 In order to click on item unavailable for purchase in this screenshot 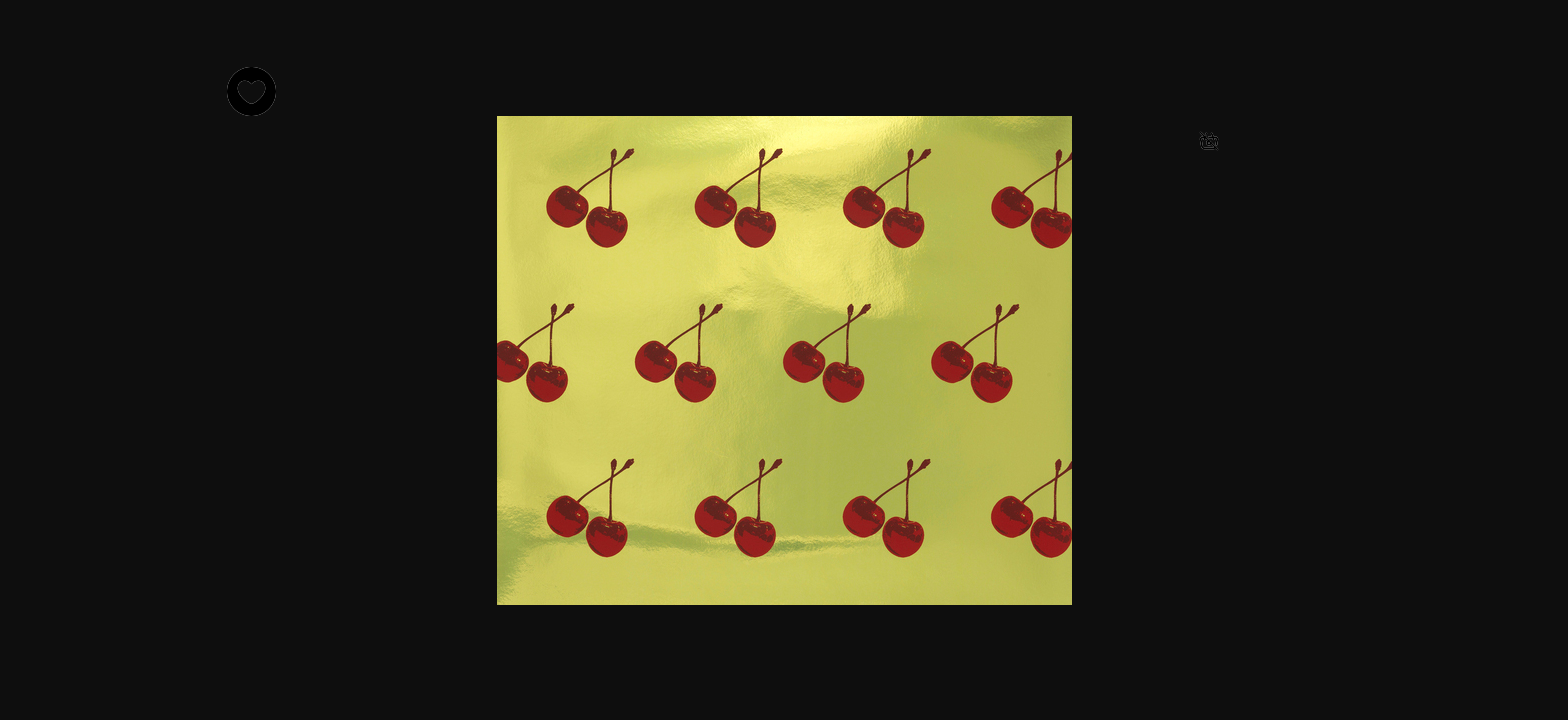, I will do `click(1209, 141)`.